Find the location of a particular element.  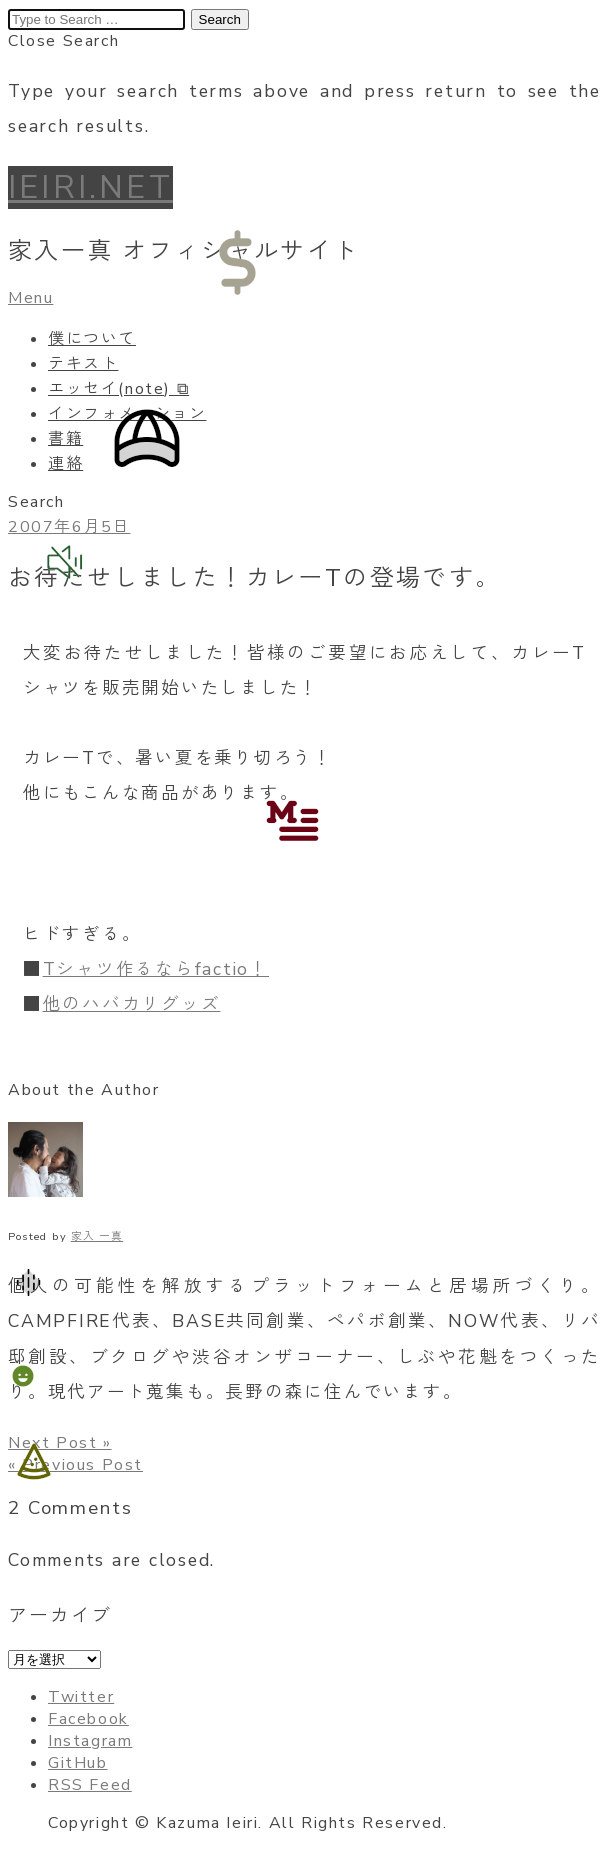

open google podcasts app is located at coordinates (28, 1282).